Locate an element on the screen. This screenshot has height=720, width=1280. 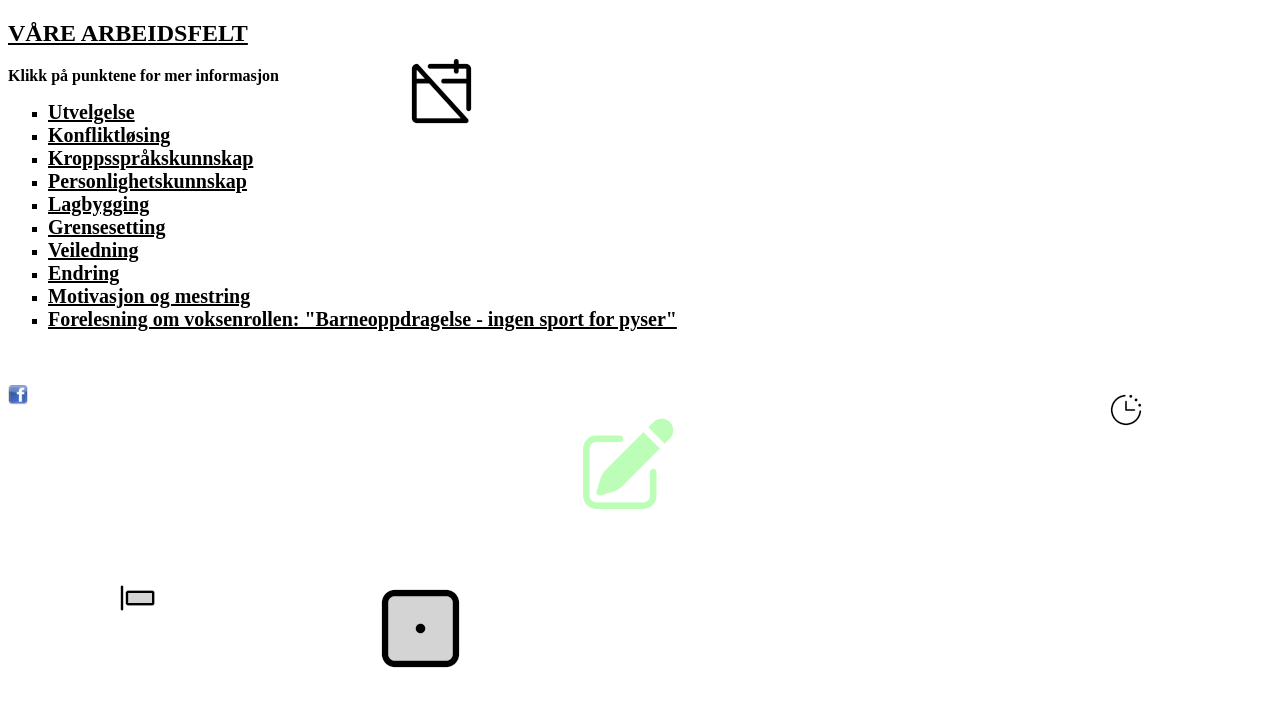
edit or compose a new document is located at coordinates (626, 465).